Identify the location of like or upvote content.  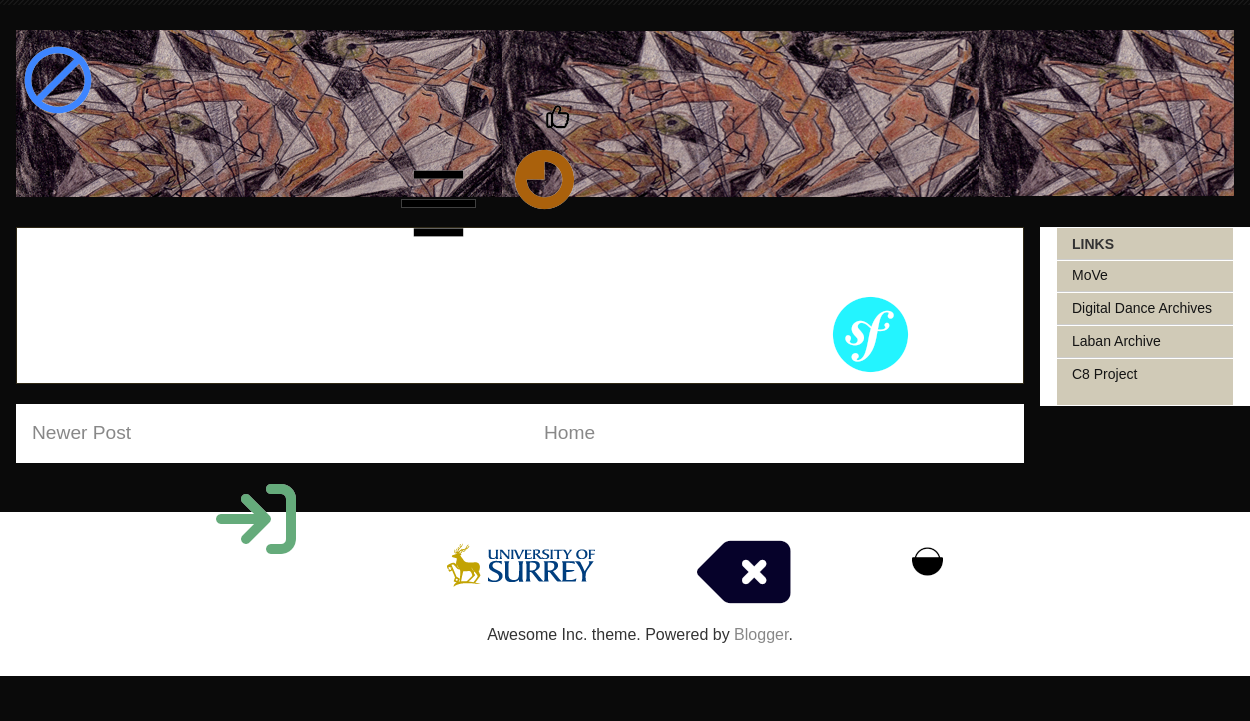
(558, 117).